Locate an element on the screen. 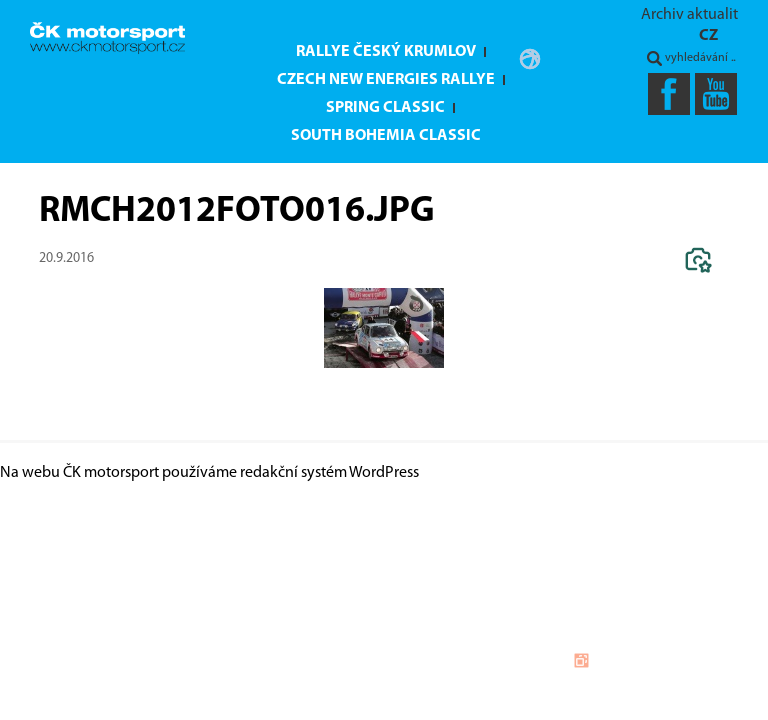 The width and height of the screenshot is (768, 720). mark a photo as favorite is located at coordinates (698, 259).